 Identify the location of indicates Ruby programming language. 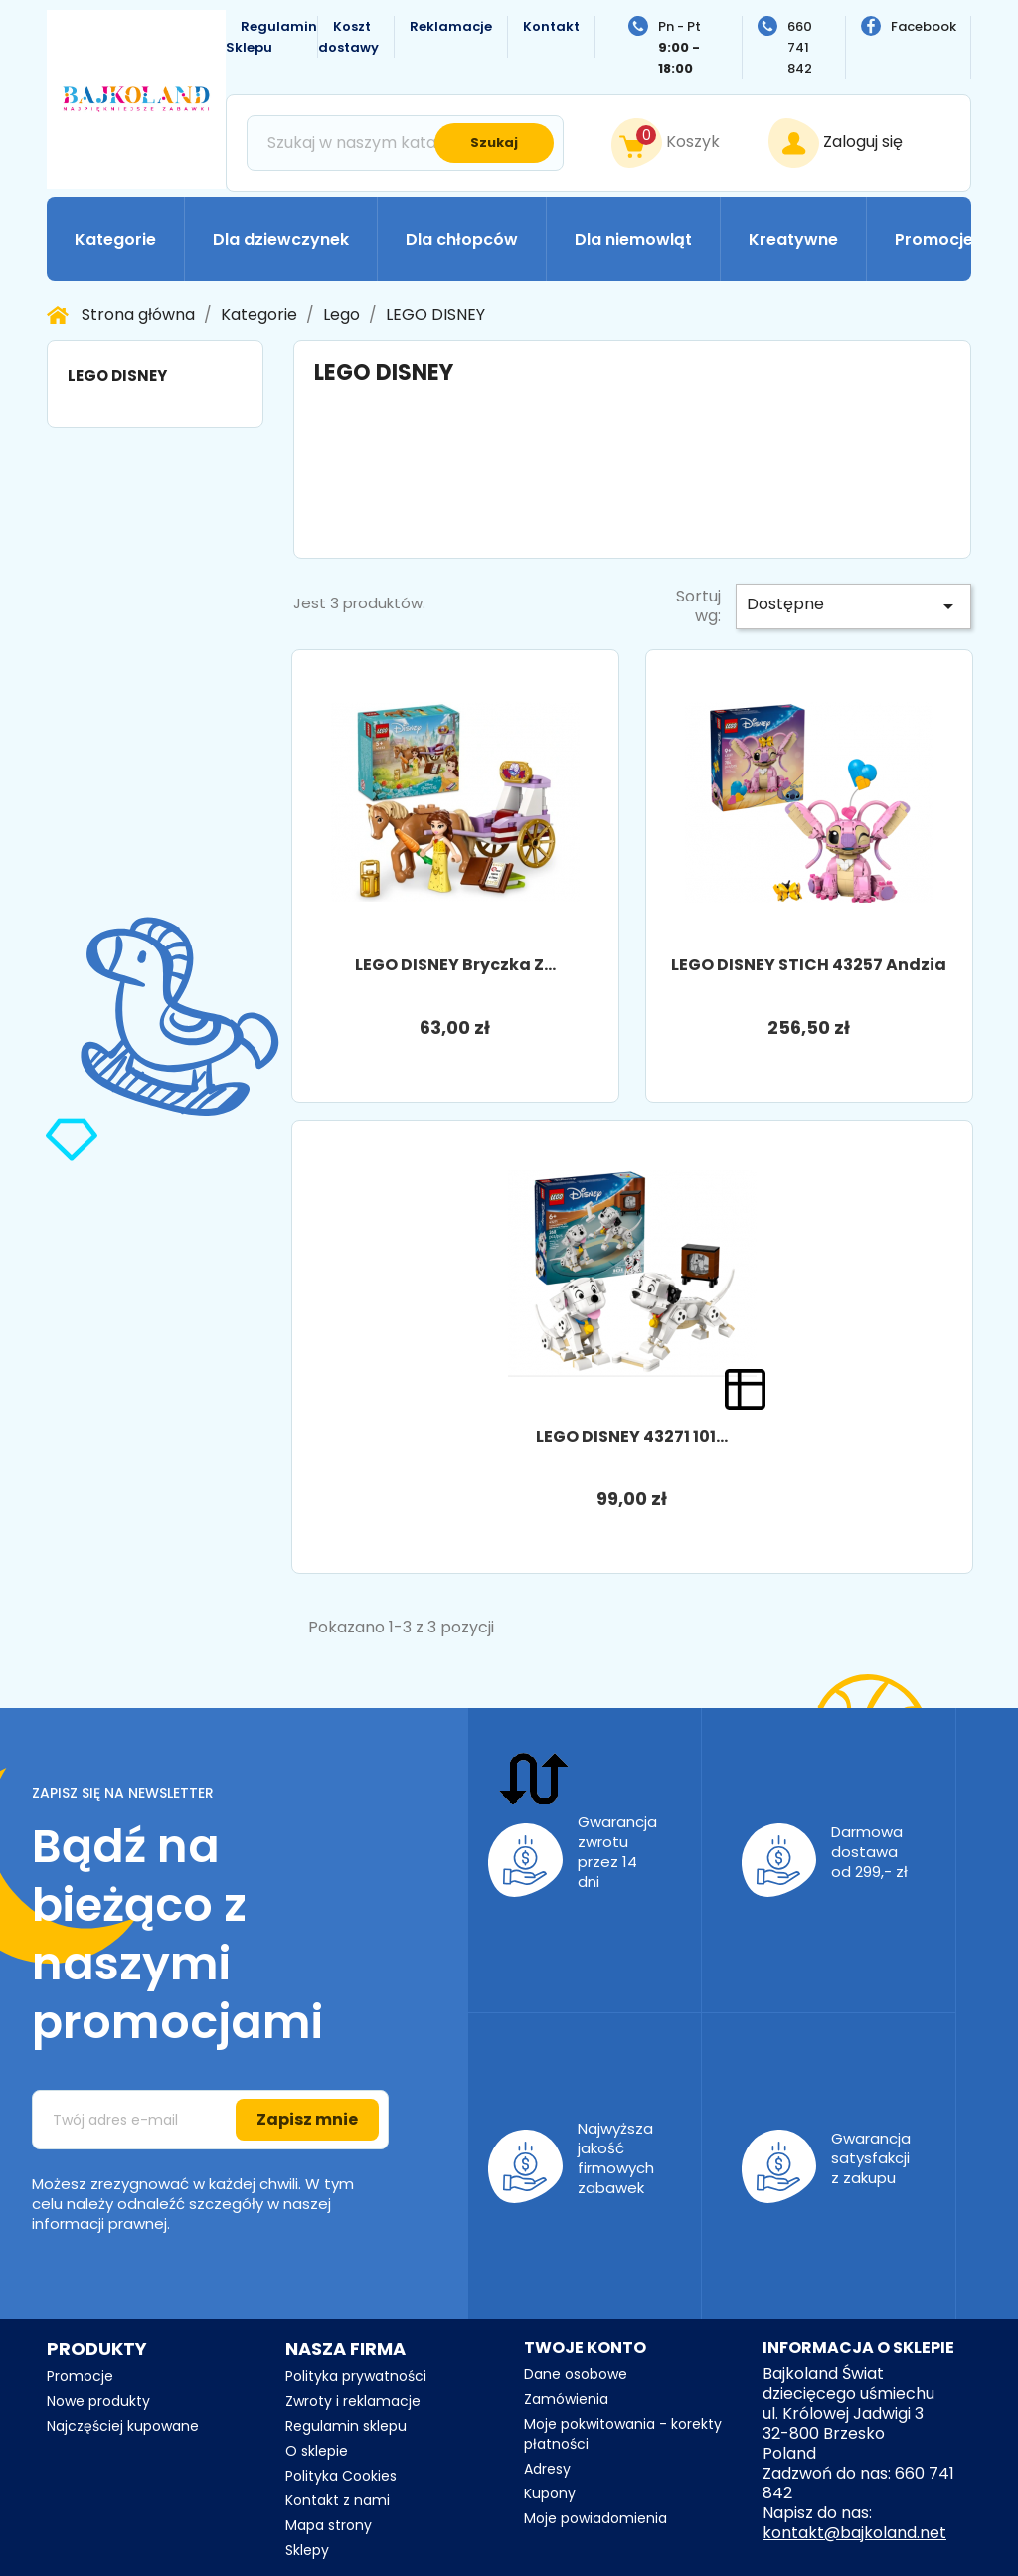
(72, 1138).